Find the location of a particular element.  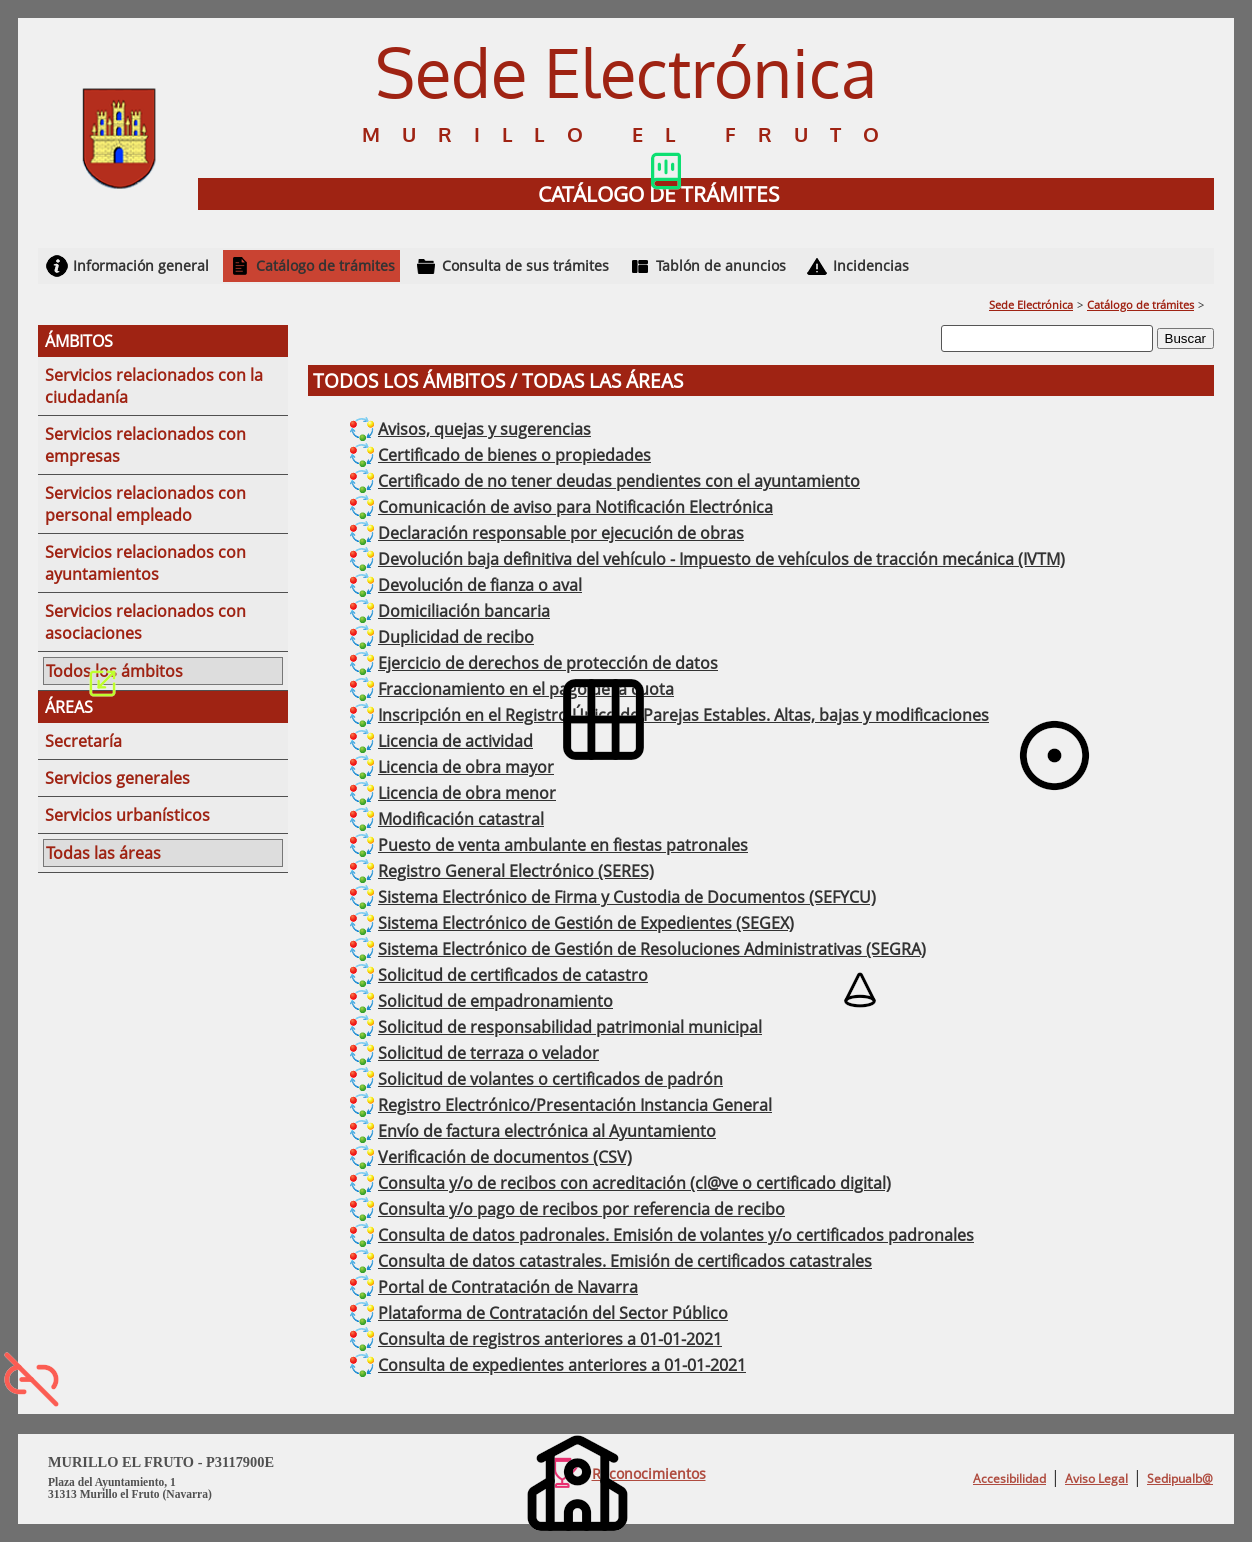

switch to grid view layout is located at coordinates (603, 719).